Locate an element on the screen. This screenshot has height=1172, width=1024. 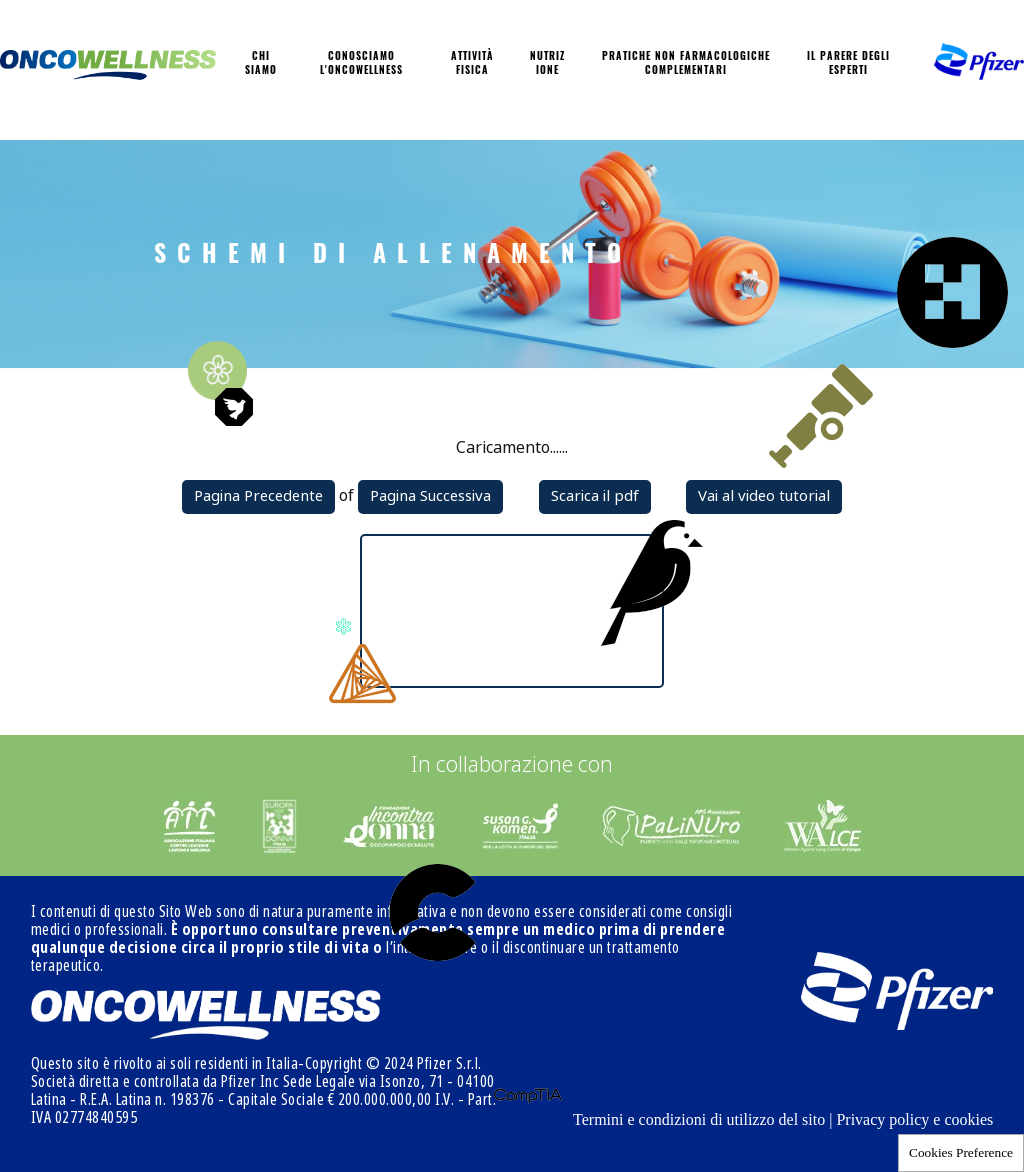
open the Affine app is located at coordinates (362, 673).